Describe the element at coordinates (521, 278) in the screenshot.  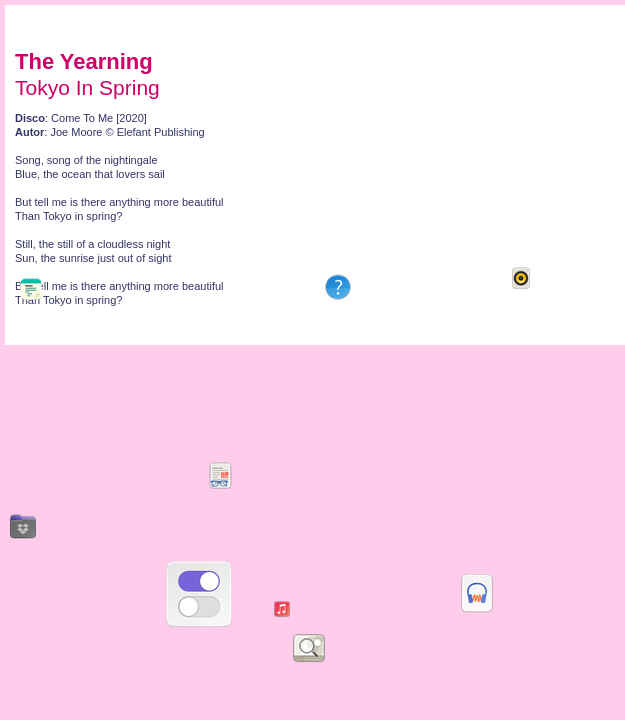
I see `open Rhythmbox music player` at that location.